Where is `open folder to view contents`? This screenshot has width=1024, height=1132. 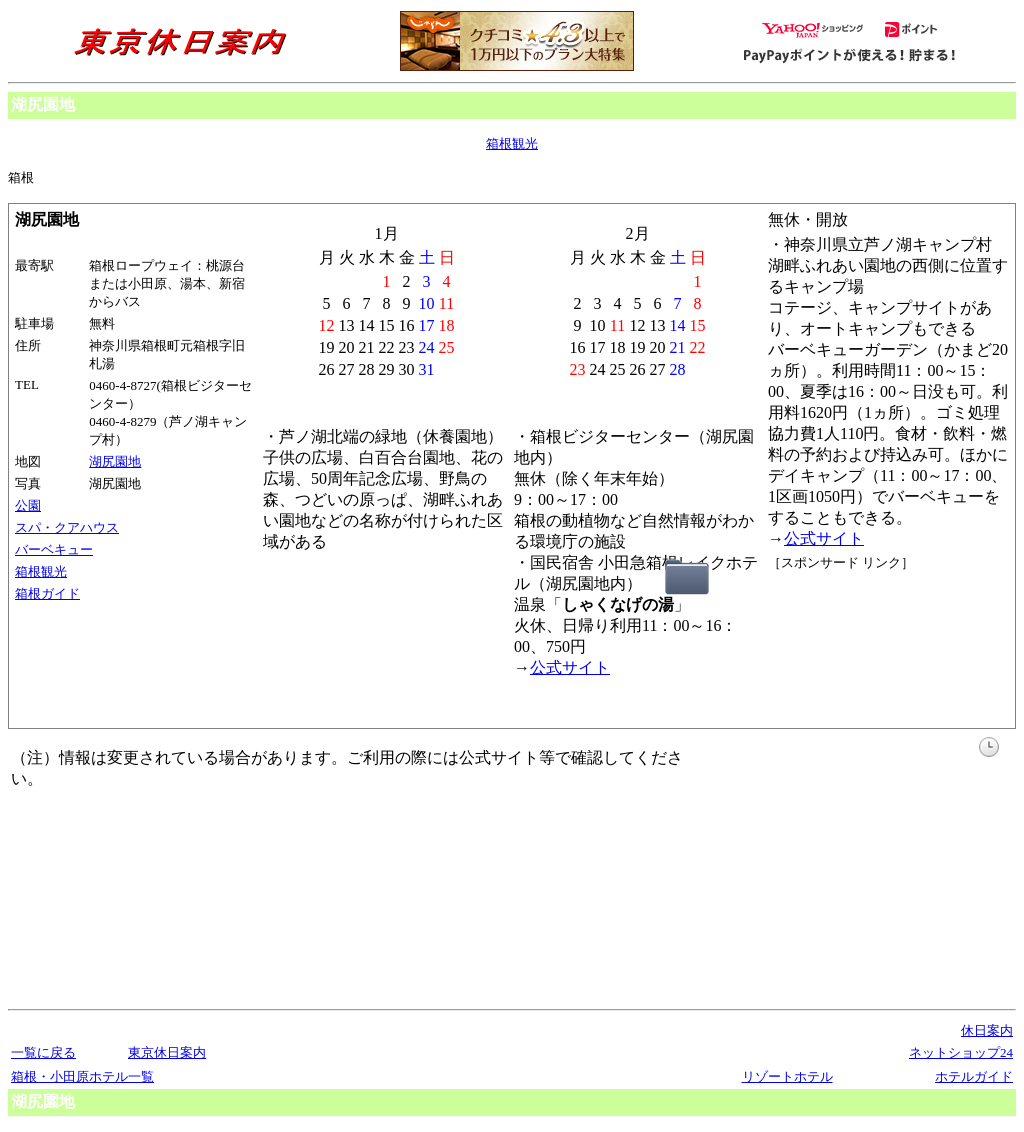
open folder to view contents is located at coordinates (687, 577).